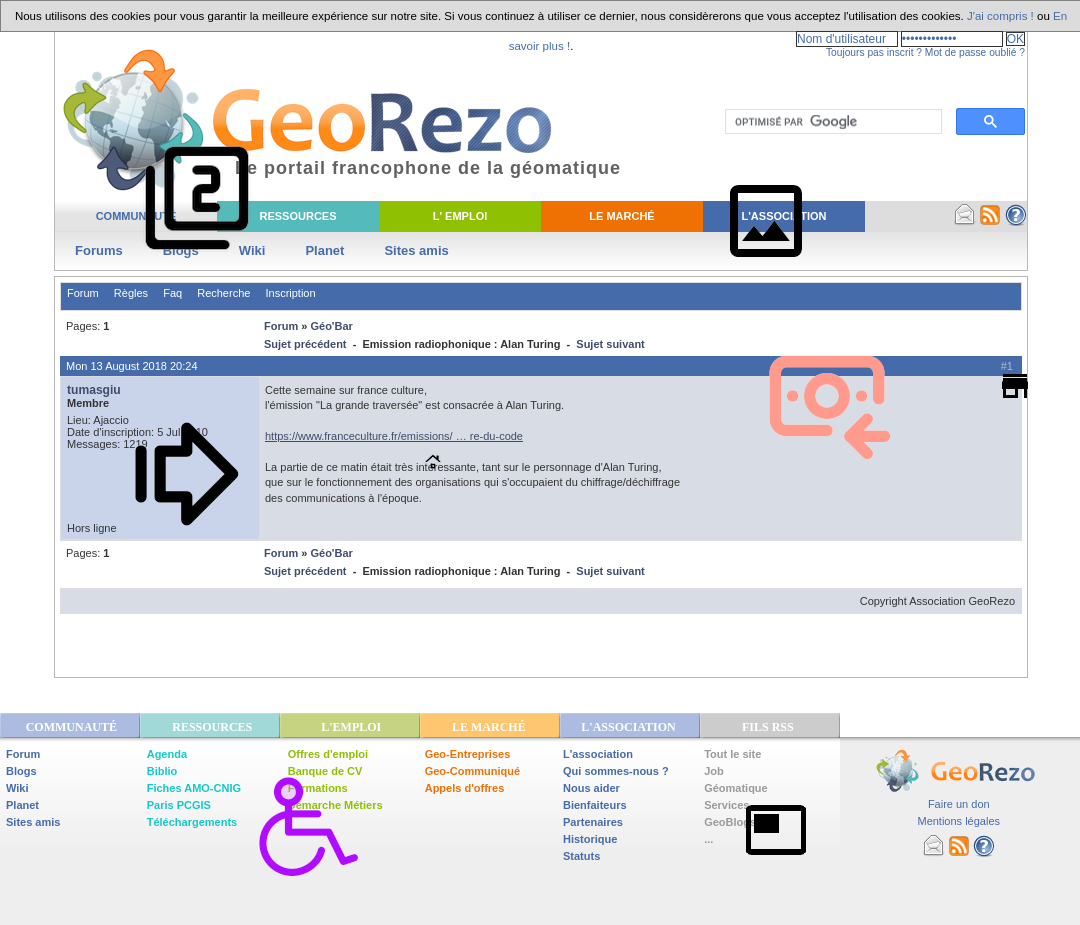 The image size is (1080, 925). What do you see at coordinates (827, 396) in the screenshot?
I see `request a refund or money back` at bounding box center [827, 396].